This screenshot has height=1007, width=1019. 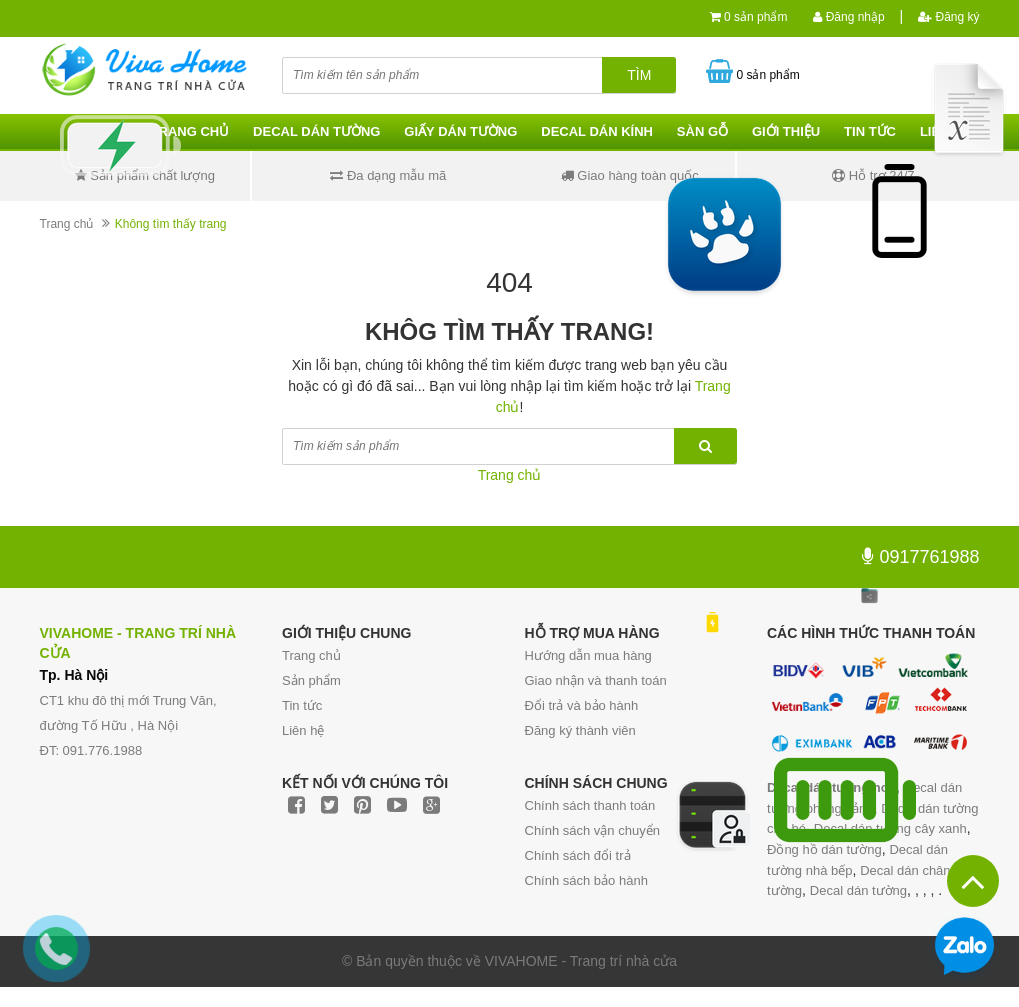 I want to click on indicates low battery level, so click(x=899, y=212).